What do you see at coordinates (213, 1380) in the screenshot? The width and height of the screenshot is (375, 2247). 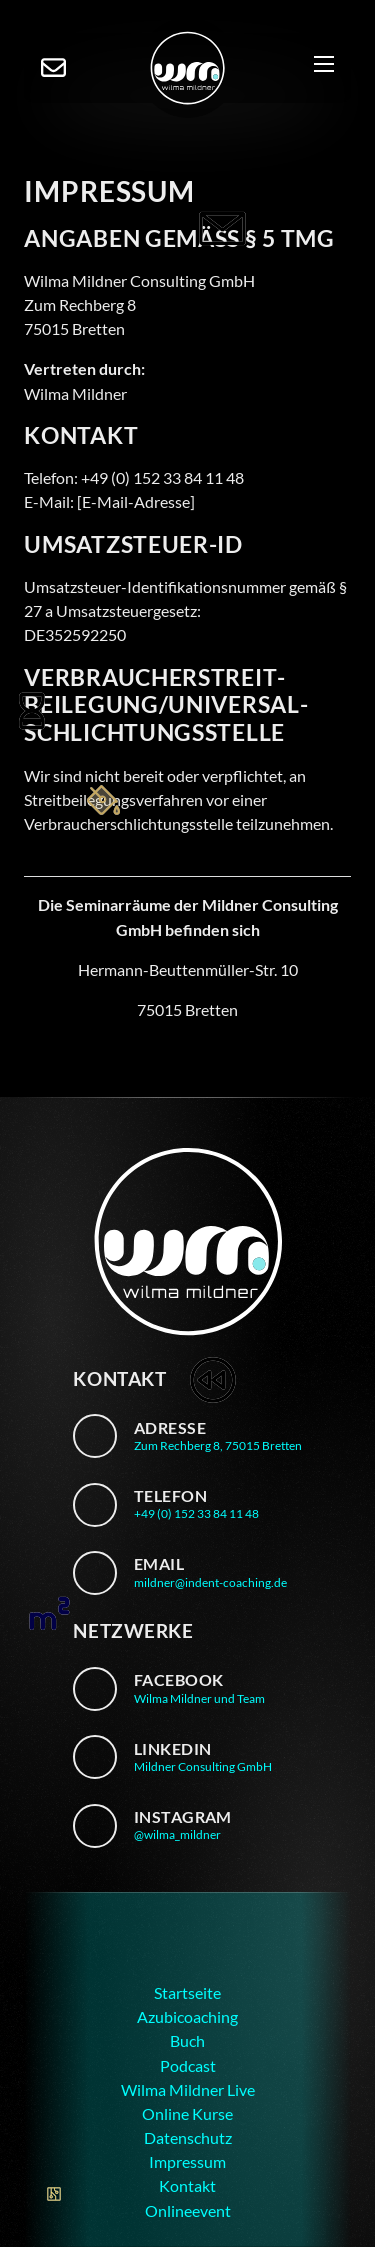 I see `rewind or skip backward in media playback` at bounding box center [213, 1380].